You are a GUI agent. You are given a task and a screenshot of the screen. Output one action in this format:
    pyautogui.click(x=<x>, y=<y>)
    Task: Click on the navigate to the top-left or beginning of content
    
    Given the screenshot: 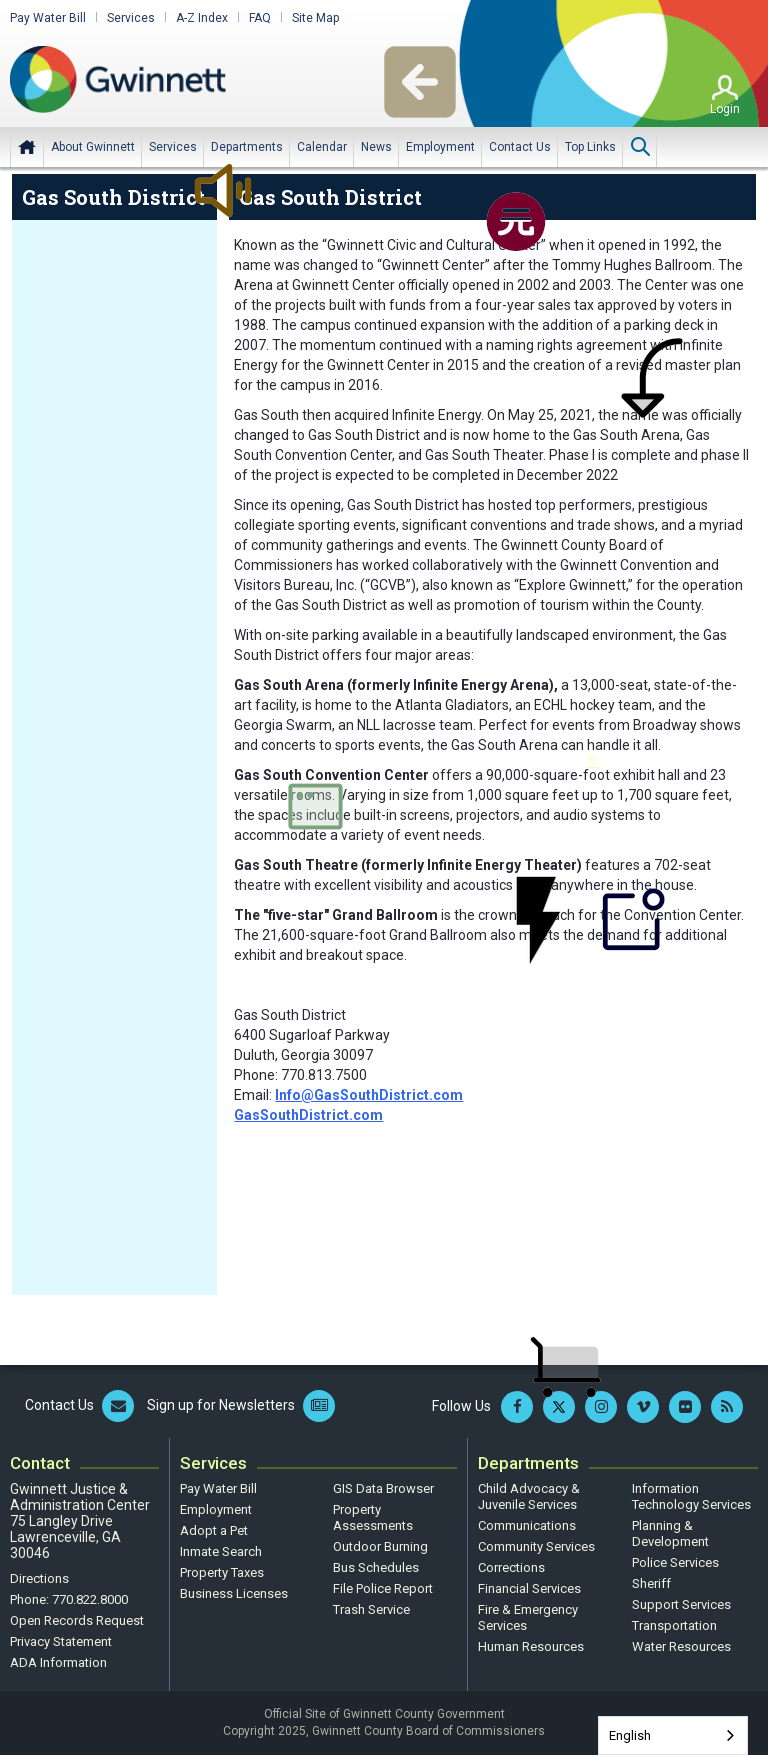 What is the action you would take?
    pyautogui.click(x=593, y=762)
    